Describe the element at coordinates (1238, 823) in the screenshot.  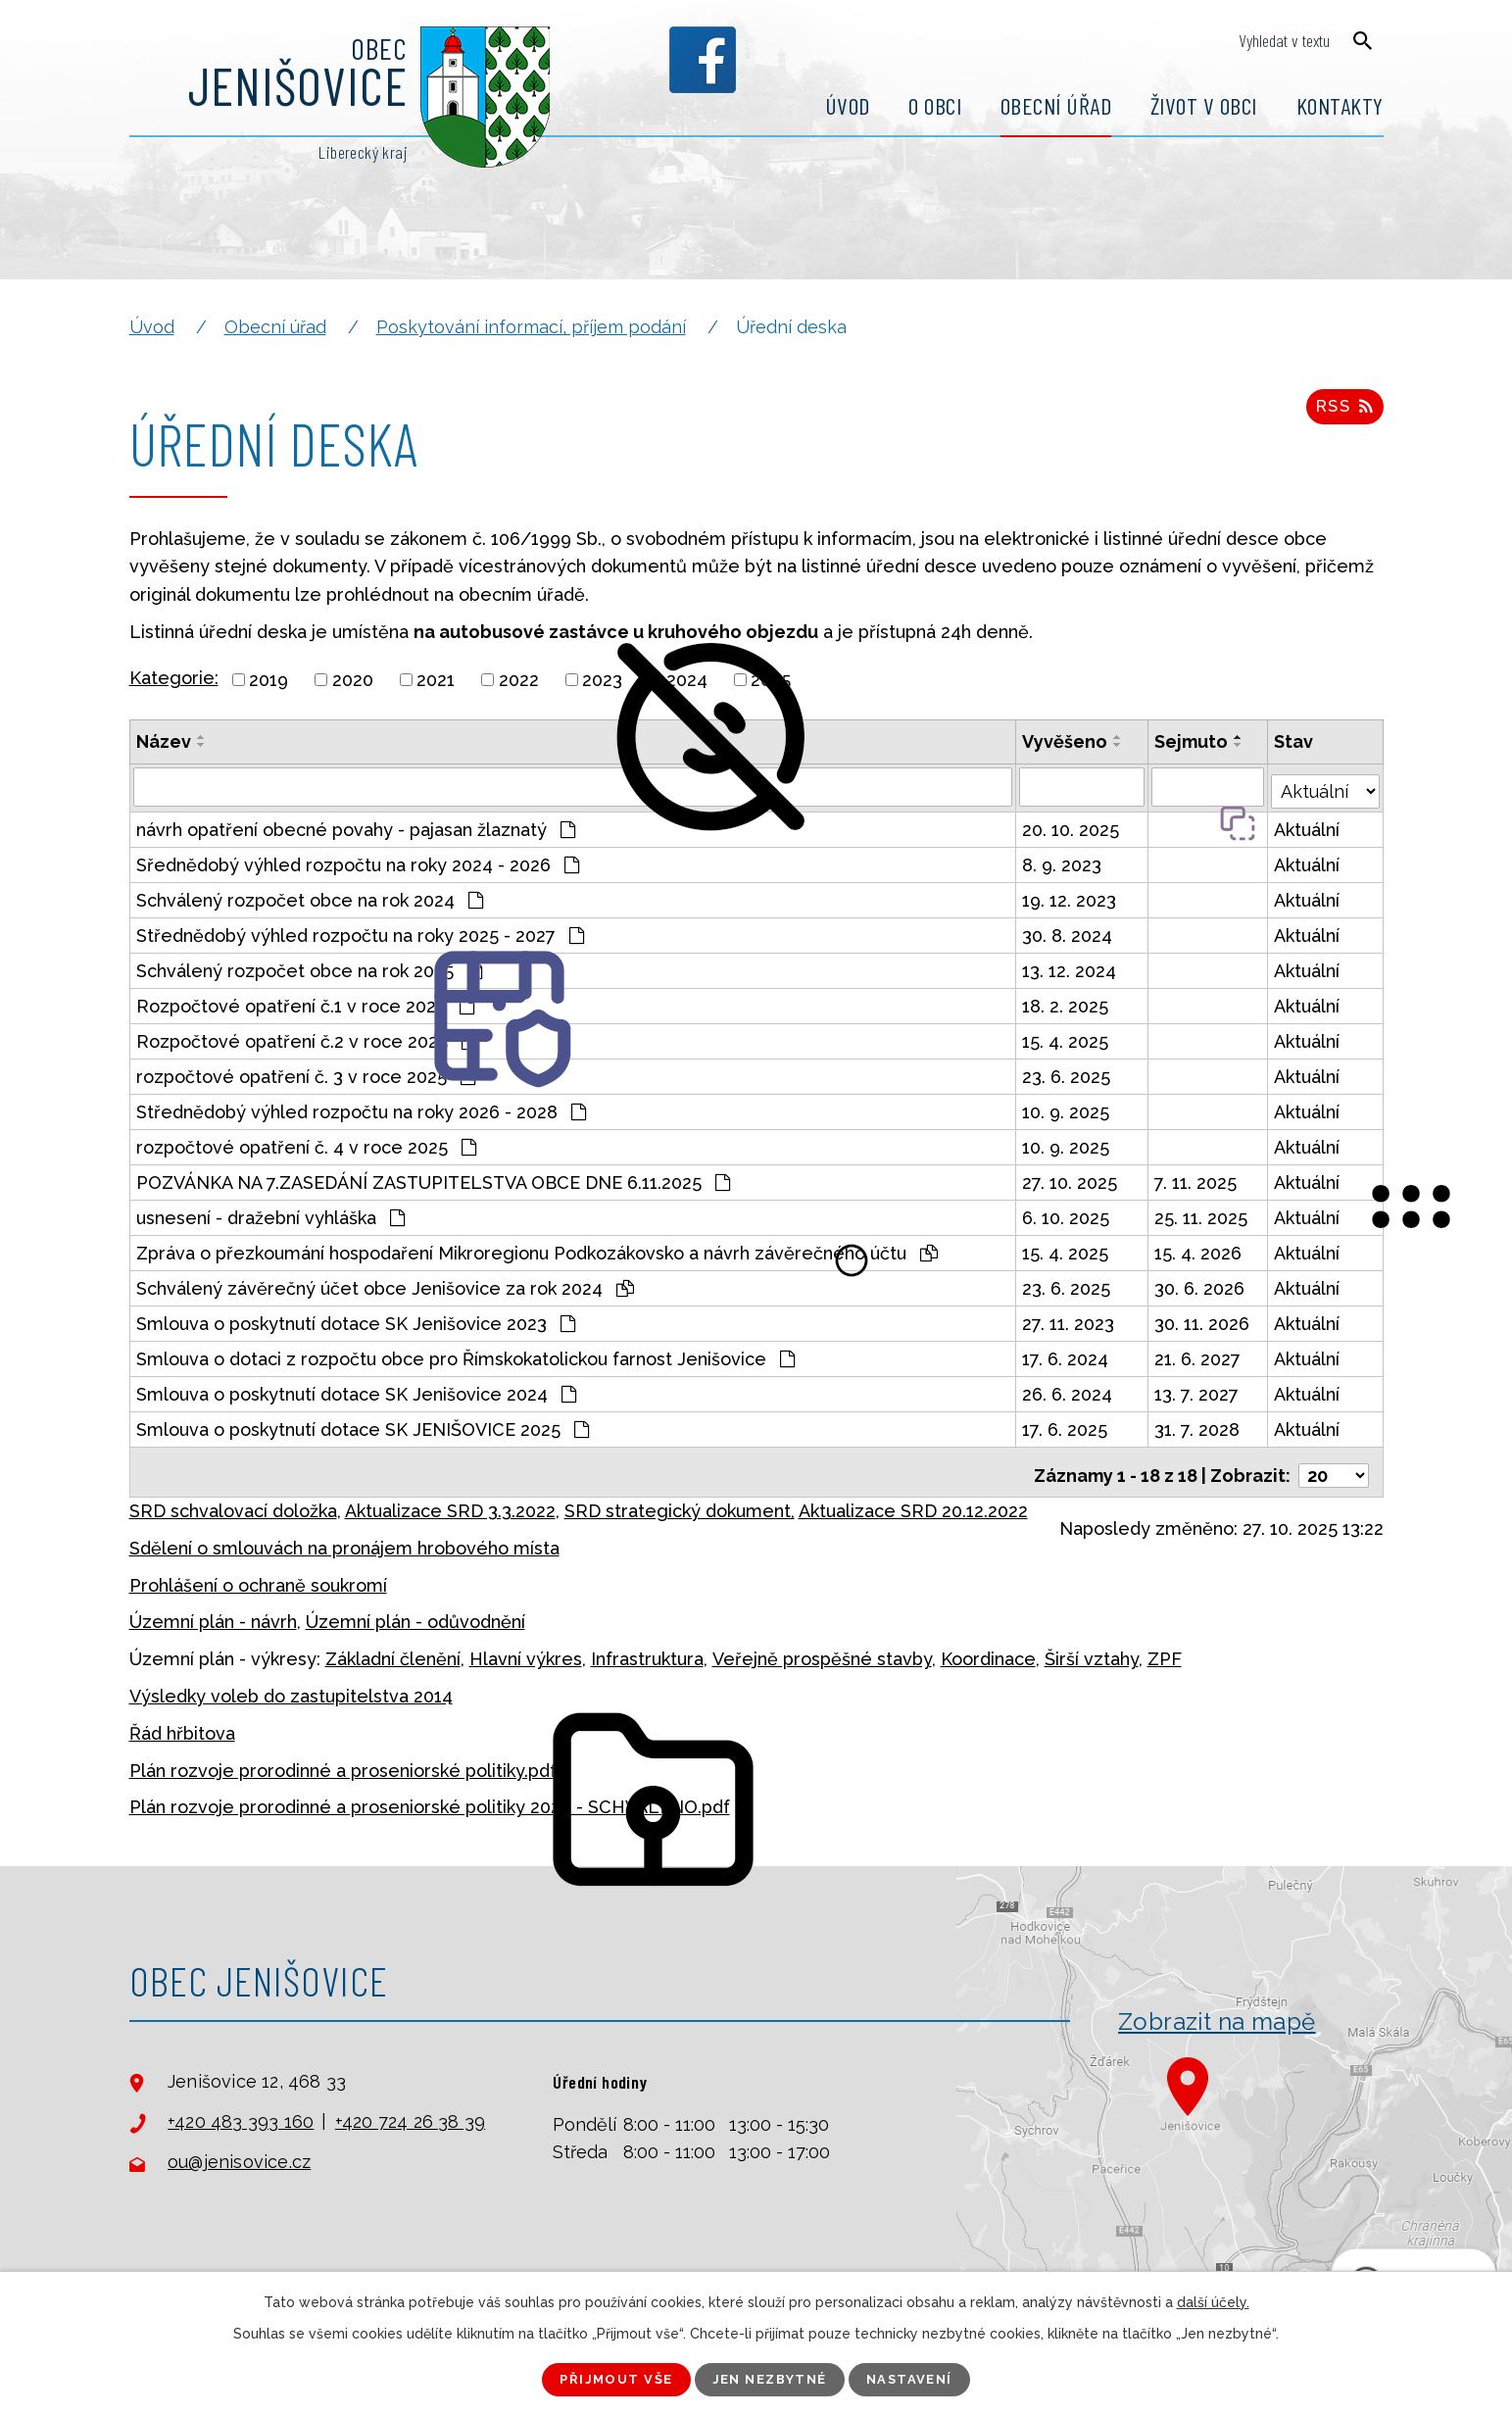
I see `subtract or remove a selected shape` at that location.